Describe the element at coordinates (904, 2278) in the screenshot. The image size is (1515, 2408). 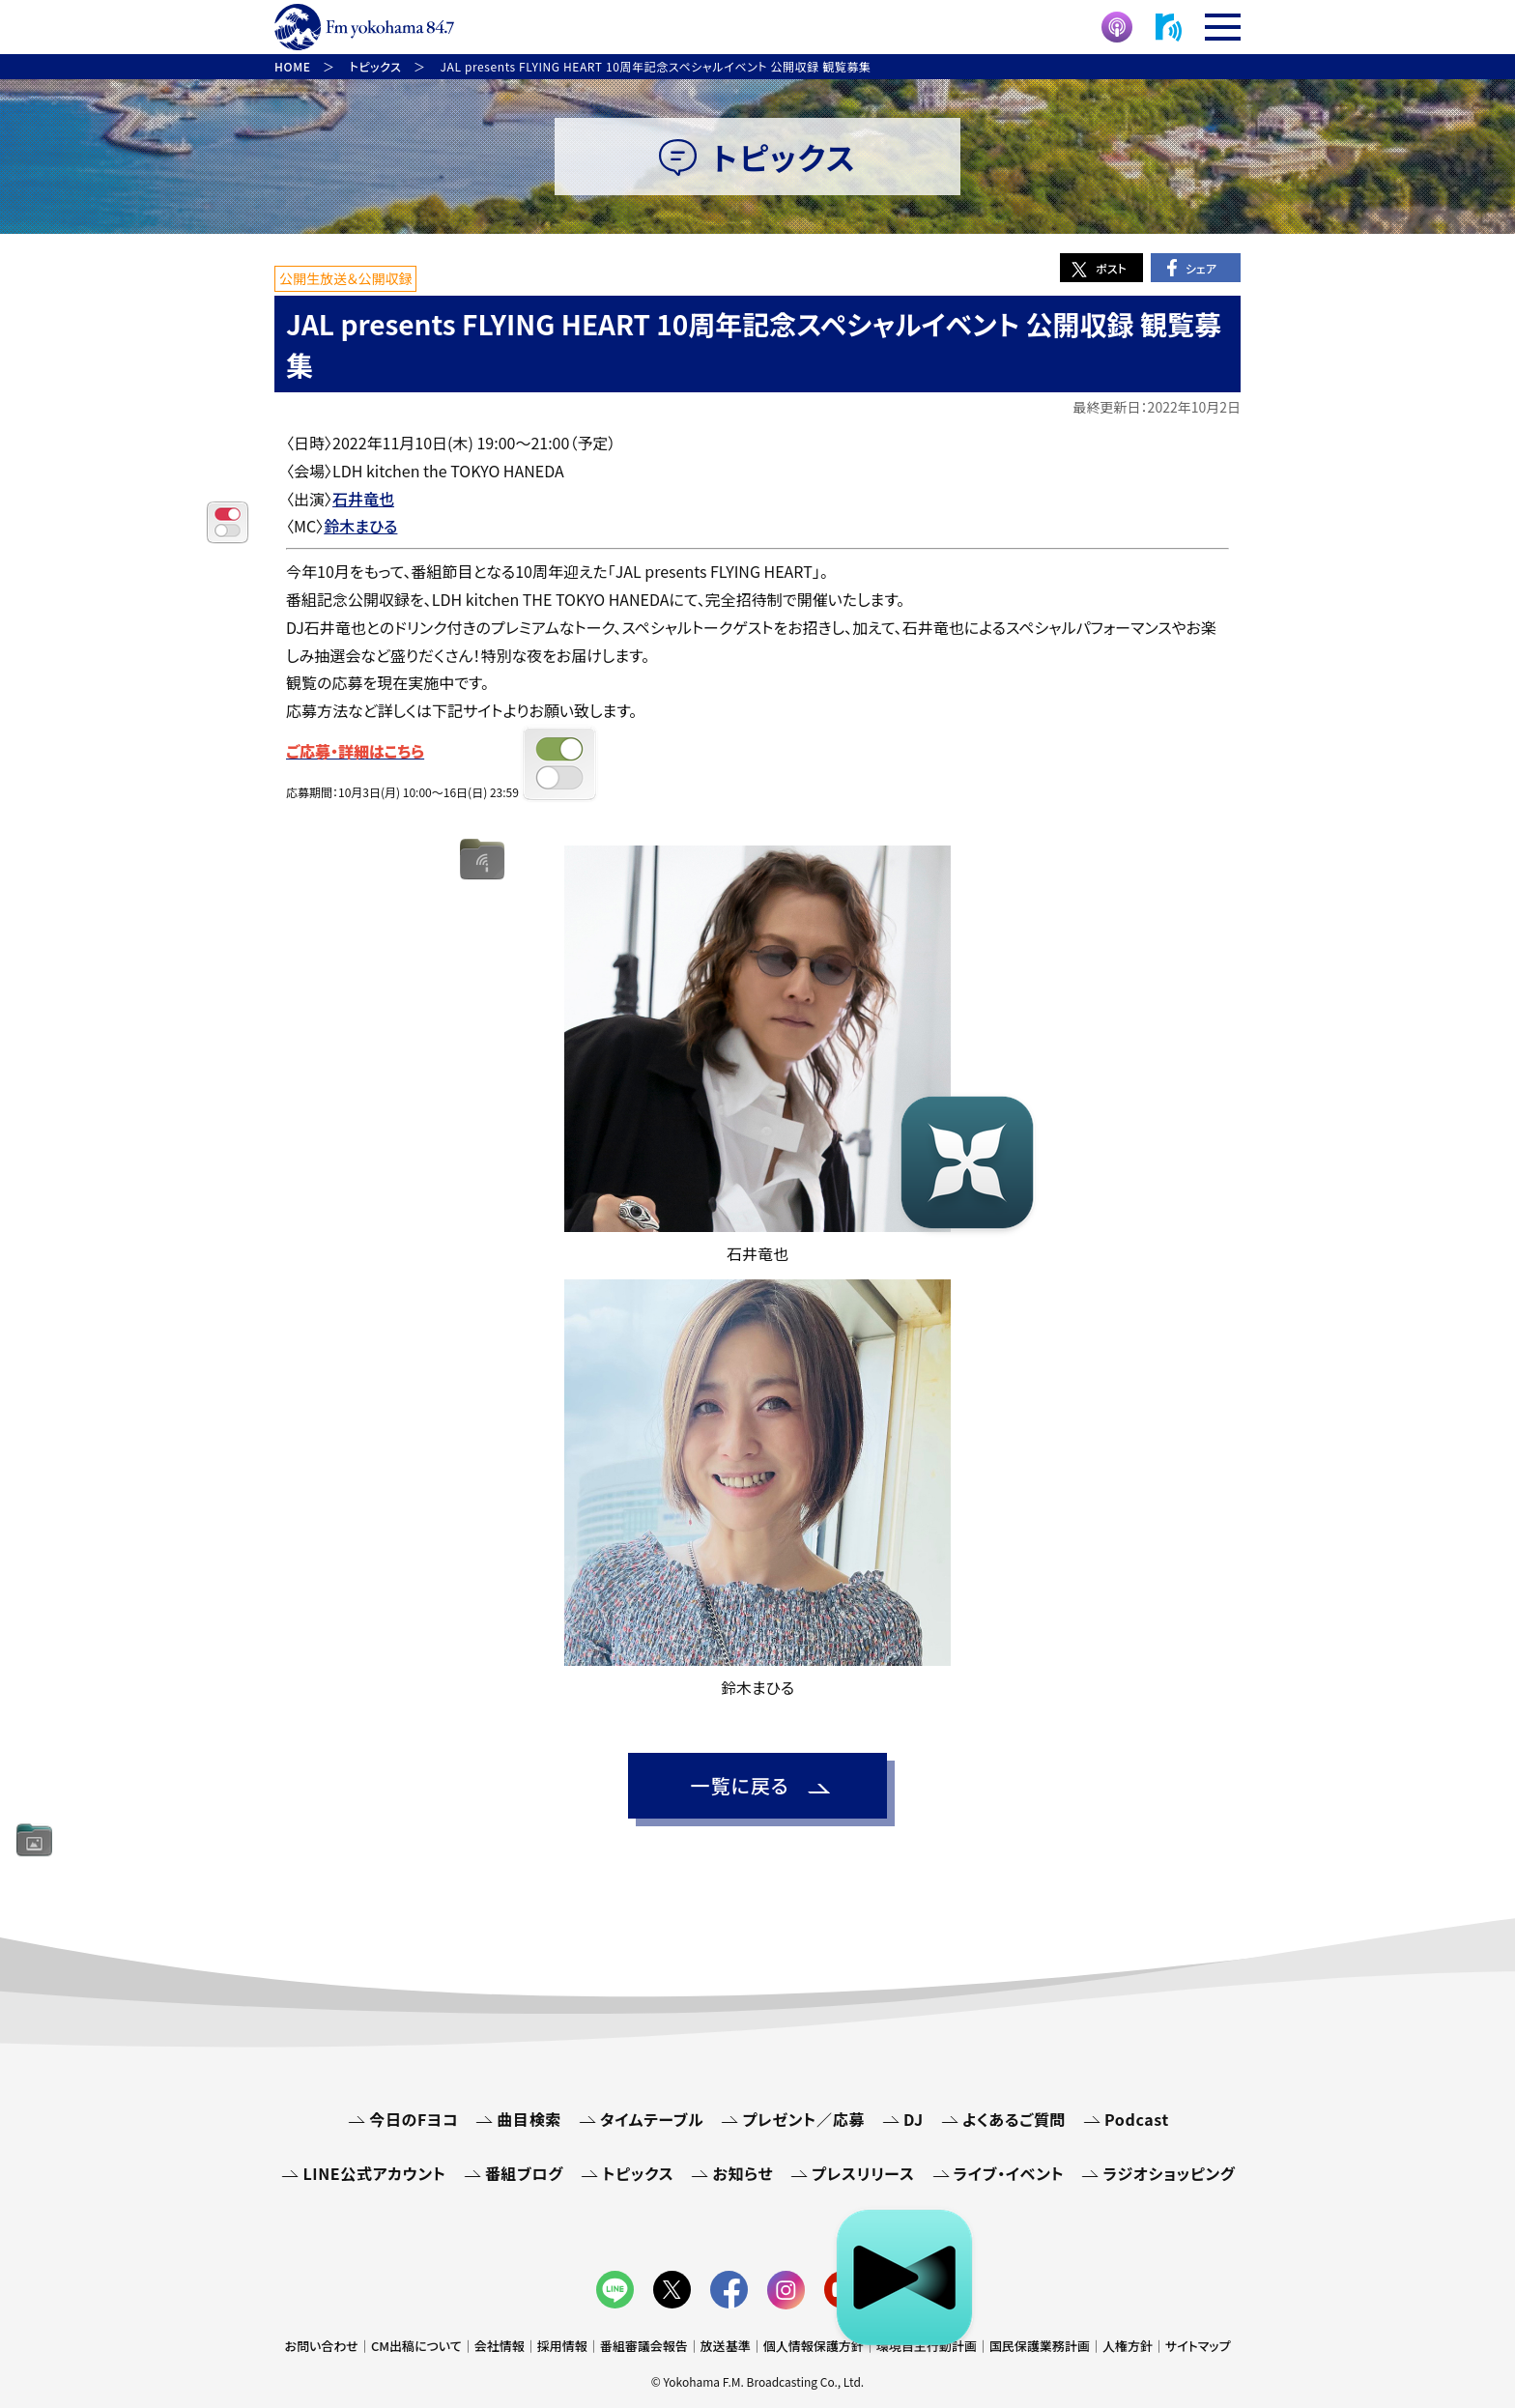
I see `open gitbutler version control app` at that location.